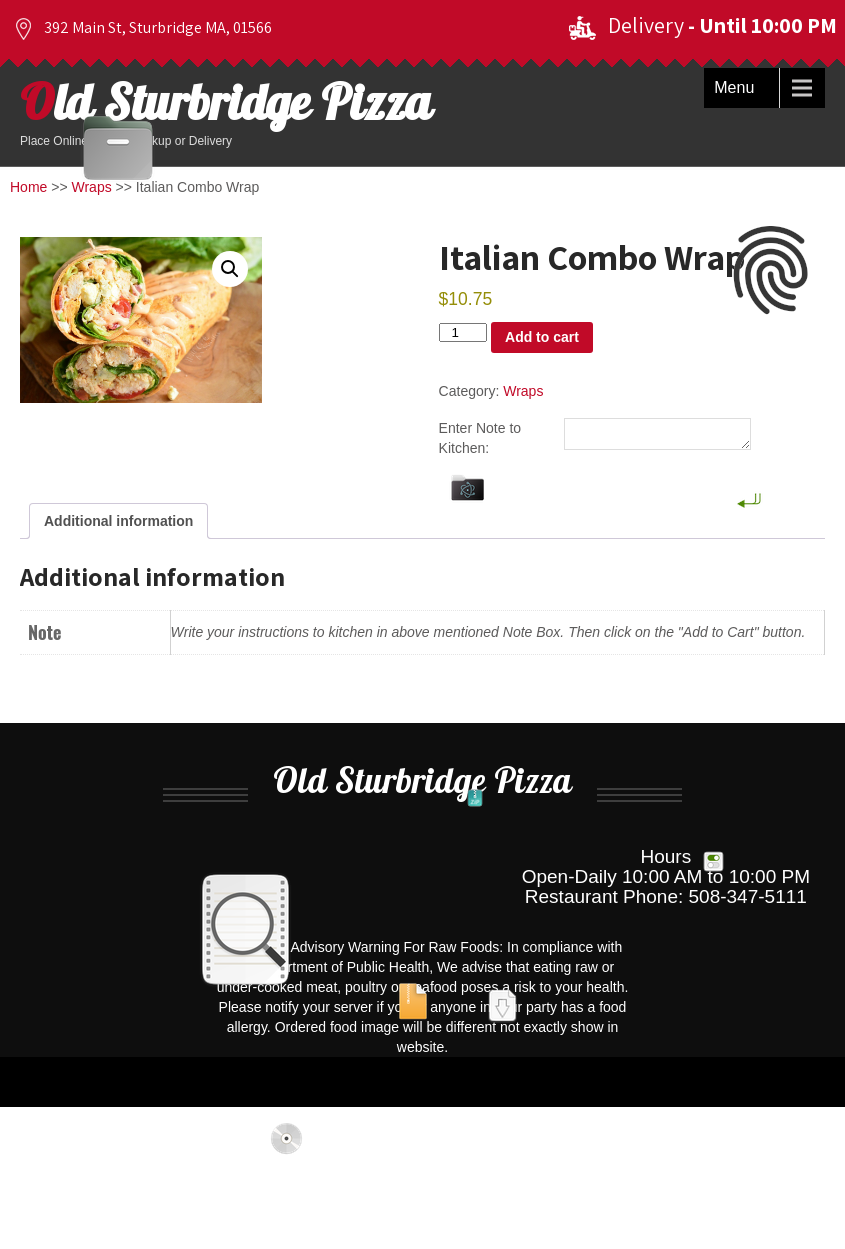  Describe the element at coordinates (475, 798) in the screenshot. I see `open a compressed zip archive` at that location.